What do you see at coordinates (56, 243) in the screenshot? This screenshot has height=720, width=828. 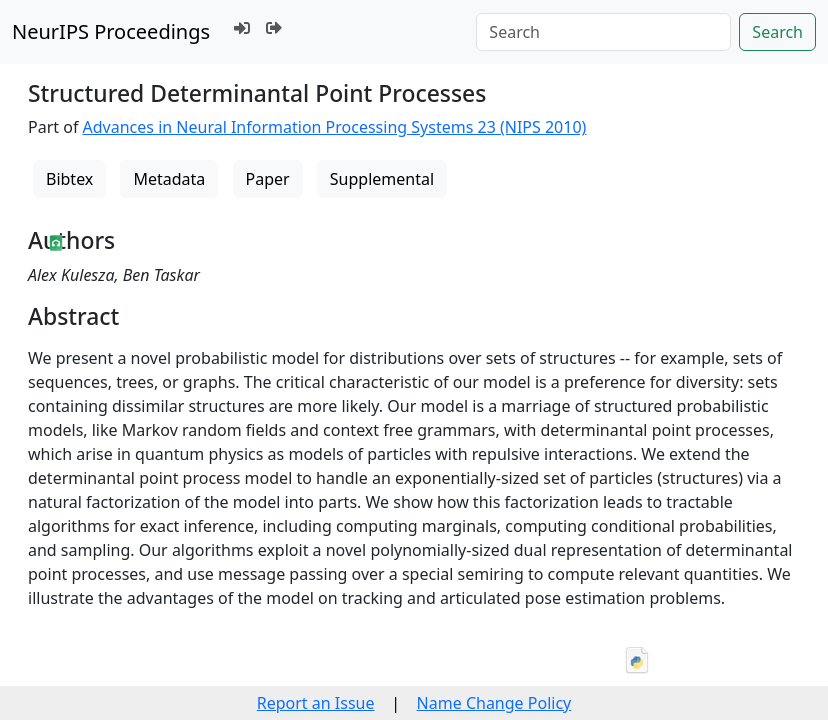 I see `an LMMS music project file` at bounding box center [56, 243].